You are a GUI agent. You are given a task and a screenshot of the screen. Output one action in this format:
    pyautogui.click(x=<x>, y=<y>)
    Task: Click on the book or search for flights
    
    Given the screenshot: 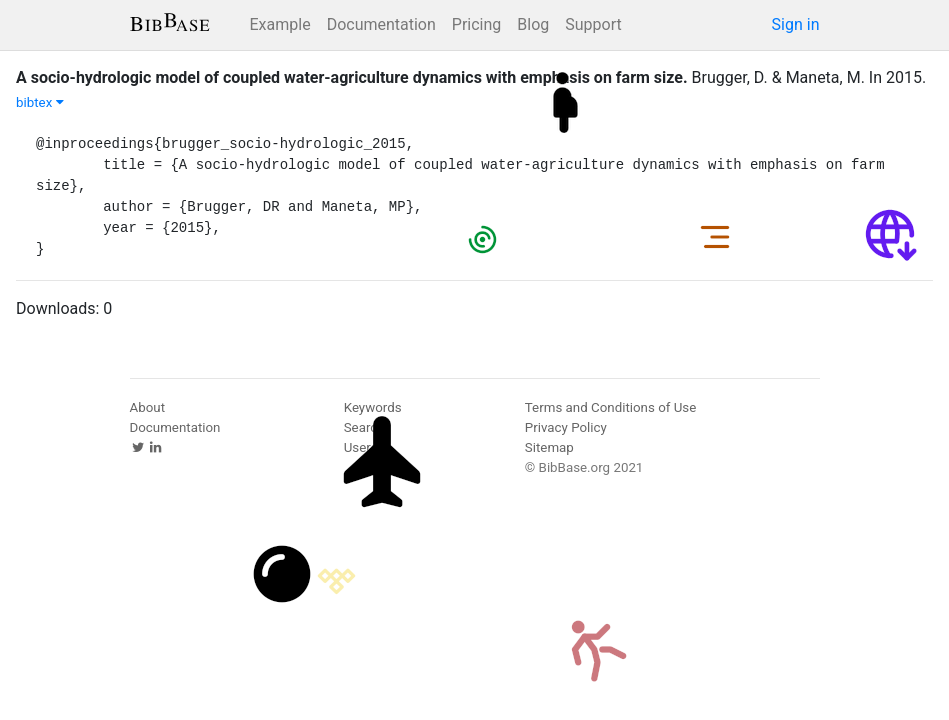 What is the action you would take?
    pyautogui.click(x=382, y=462)
    